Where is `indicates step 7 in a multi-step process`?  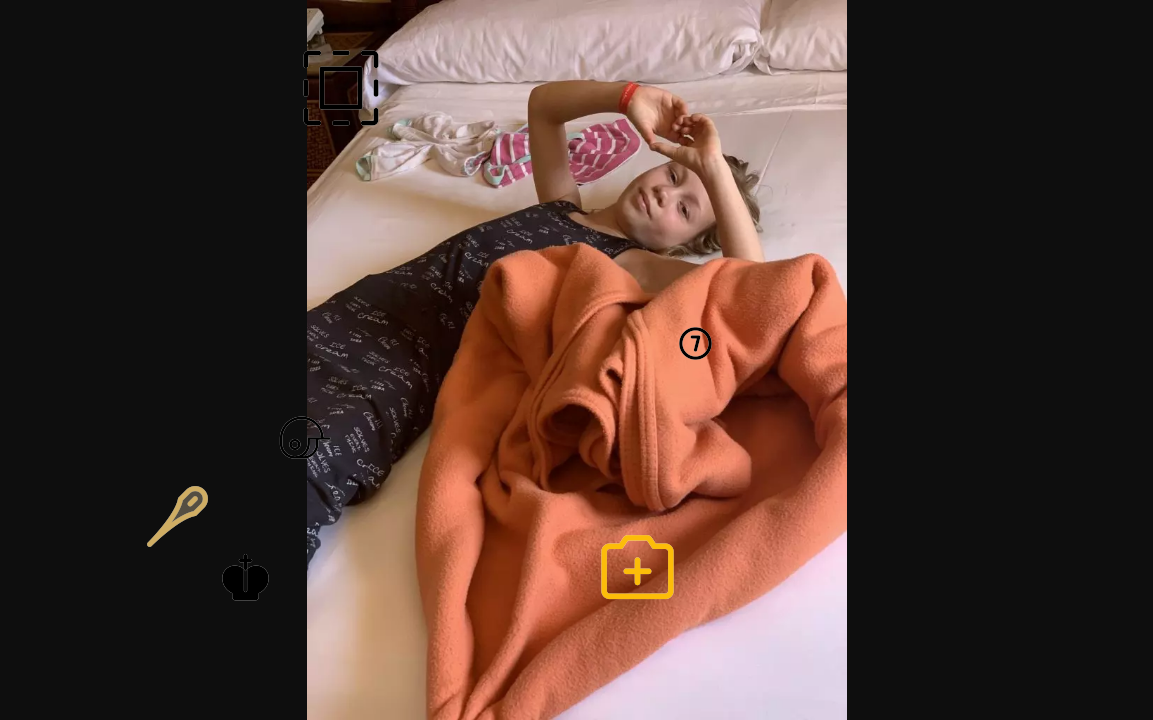
indicates step 7 in a multi-step process is located at coordinates (695, 343).